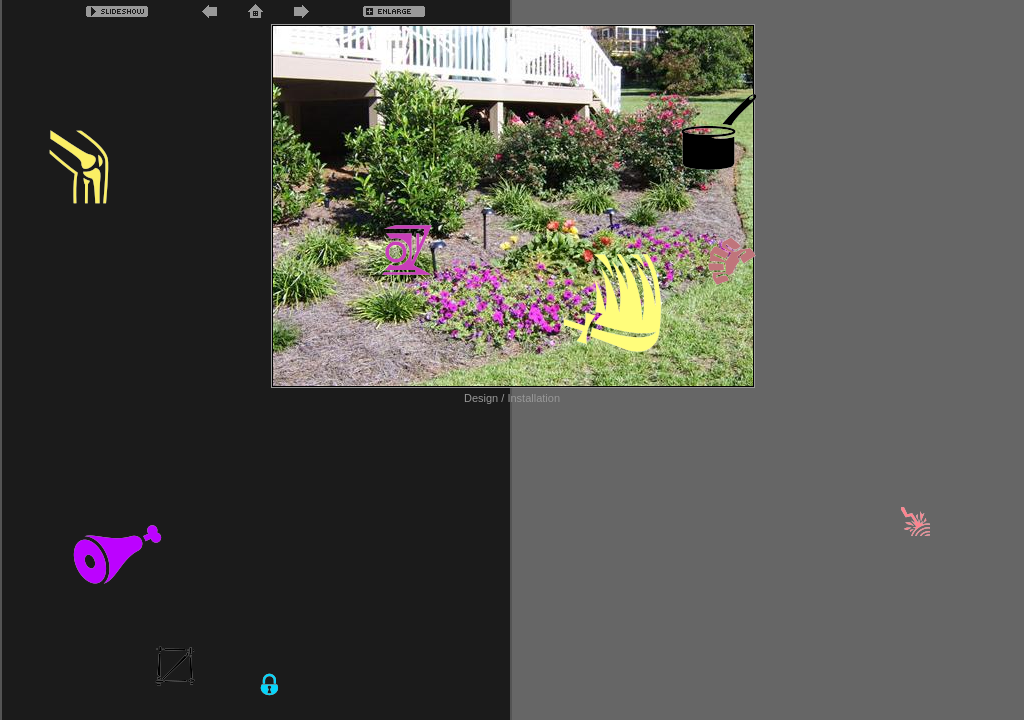 Image resolution: width=1024 pixels, height=720 pixels. What do you see at coordinates (915, 521) in the screenshot?
I see `activate a powerful lightning or sonic attack` at bounding box center [915, 521].